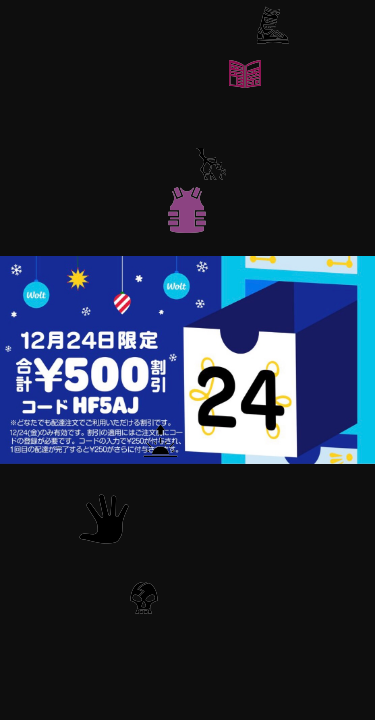 The width and height of the screenshot is (375, 720). What do you see at coordinates (187, 210) in the screenshot?
I see `equip body armor or protective gear` at bounding box center [187, 210].